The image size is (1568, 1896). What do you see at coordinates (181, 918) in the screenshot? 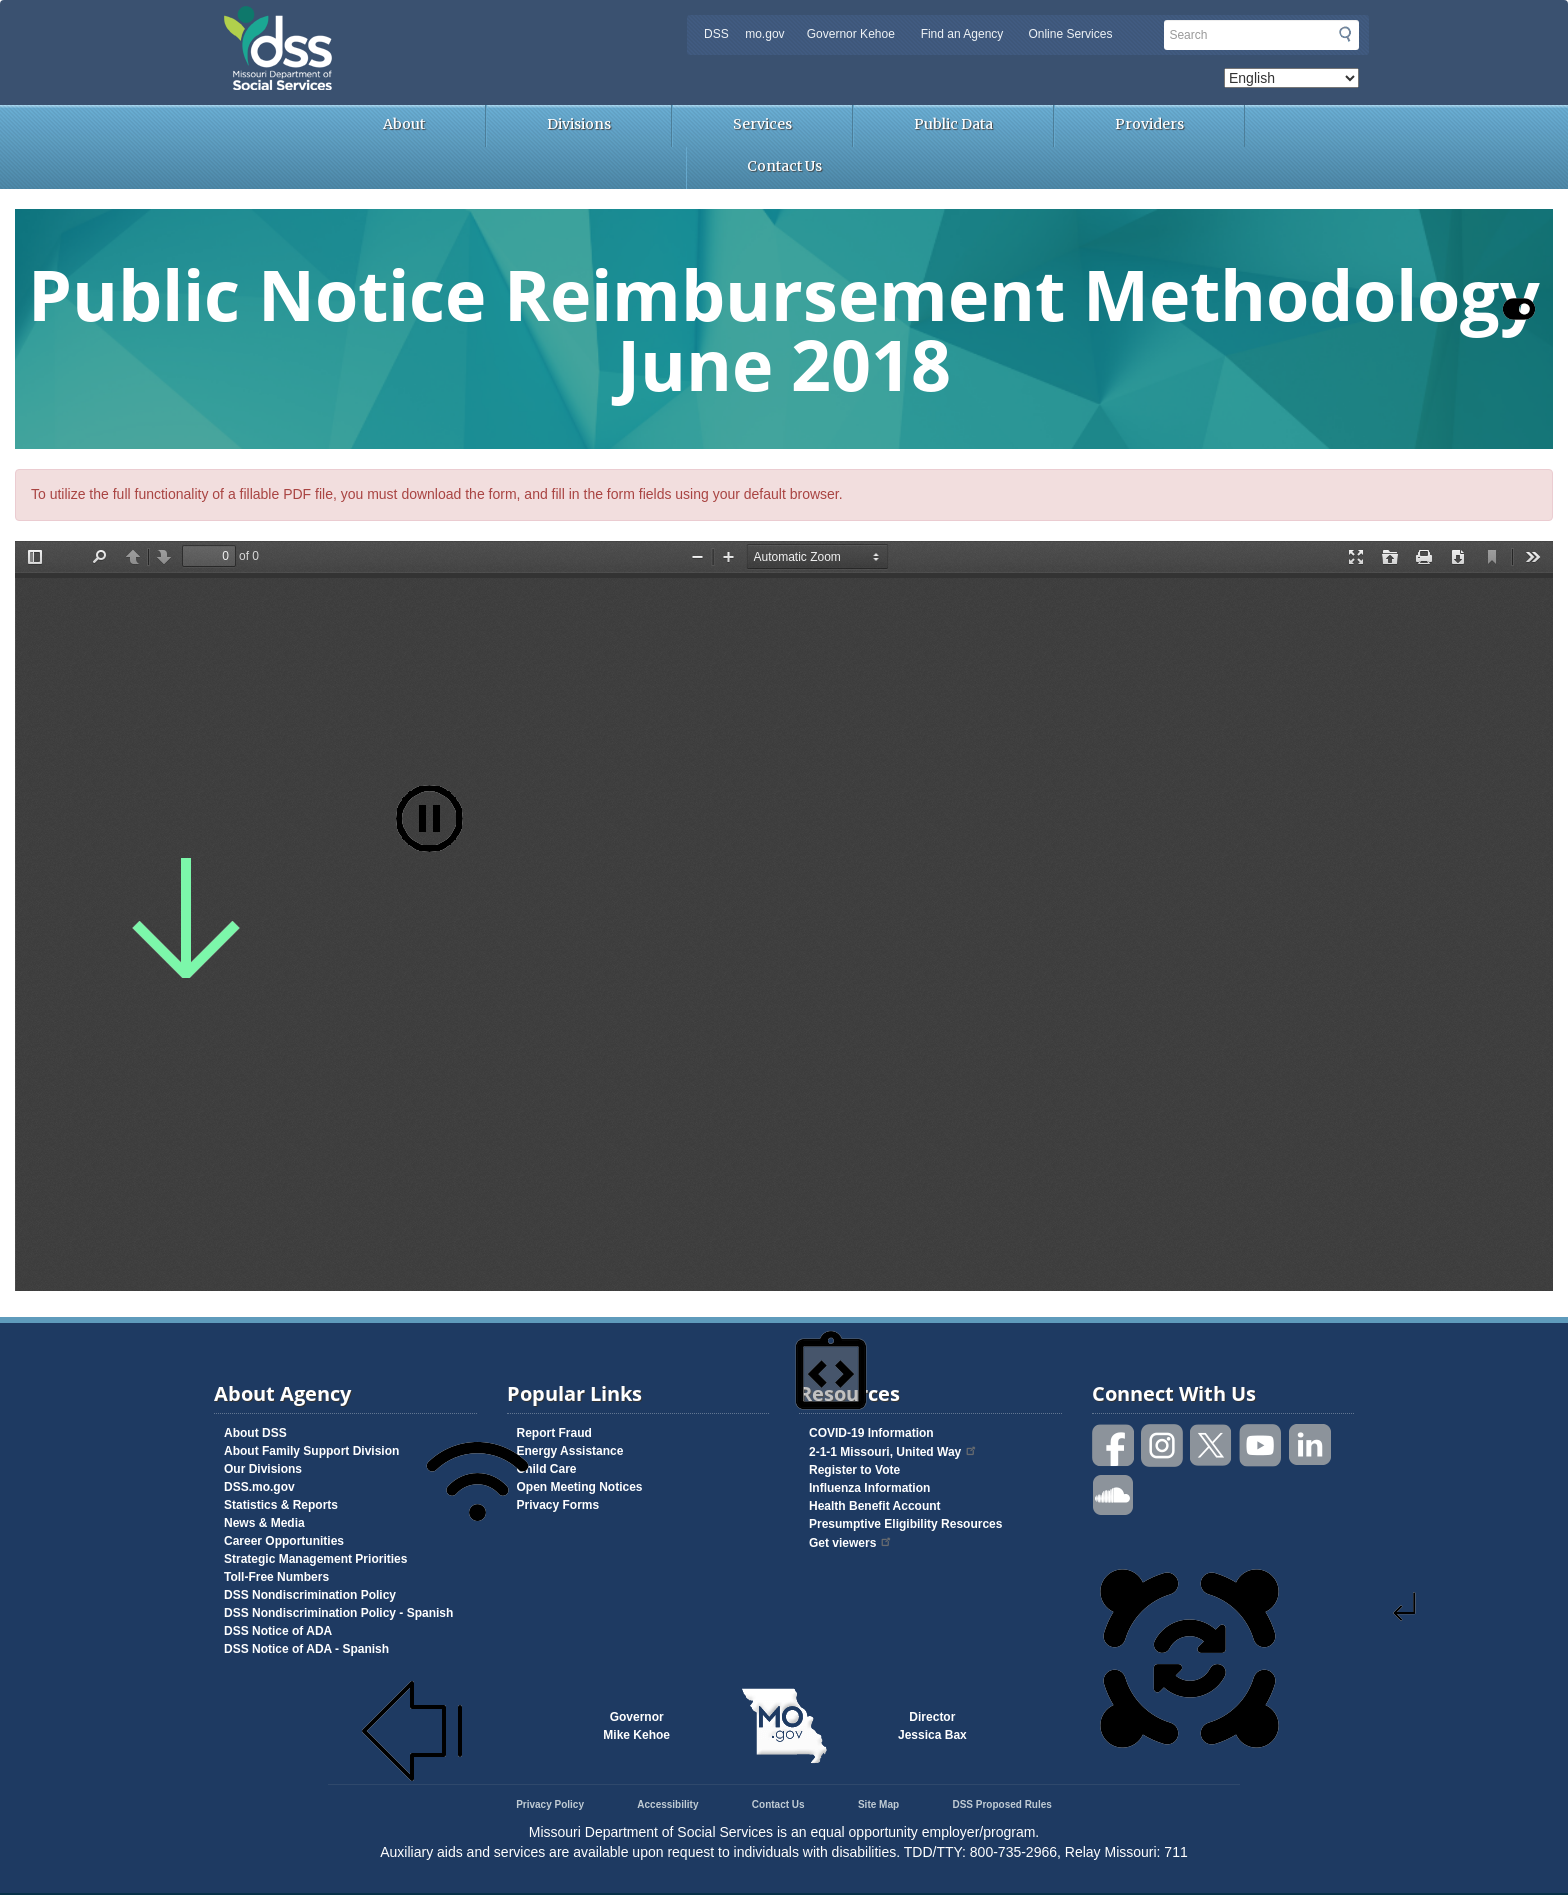
I see `scroll down or view more content below` at bounding box center [181, 918].